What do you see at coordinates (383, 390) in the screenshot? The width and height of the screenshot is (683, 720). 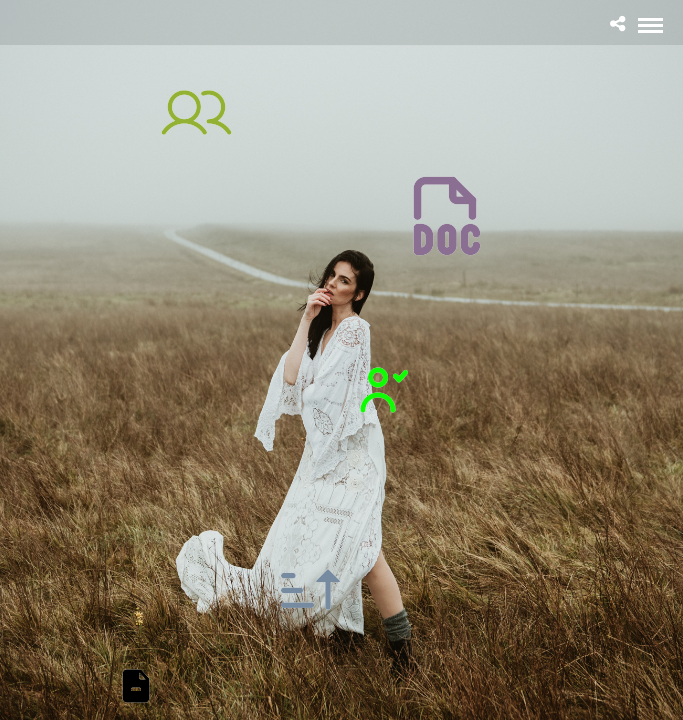 I see `user verification complete` at bounding box center [383, 390].